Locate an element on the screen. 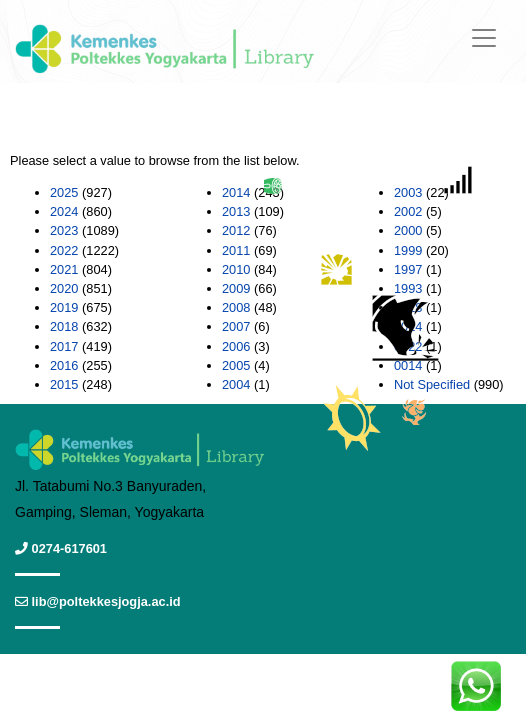  indicates a cursed or corrupted plant item is located at coordinates (415, 412).